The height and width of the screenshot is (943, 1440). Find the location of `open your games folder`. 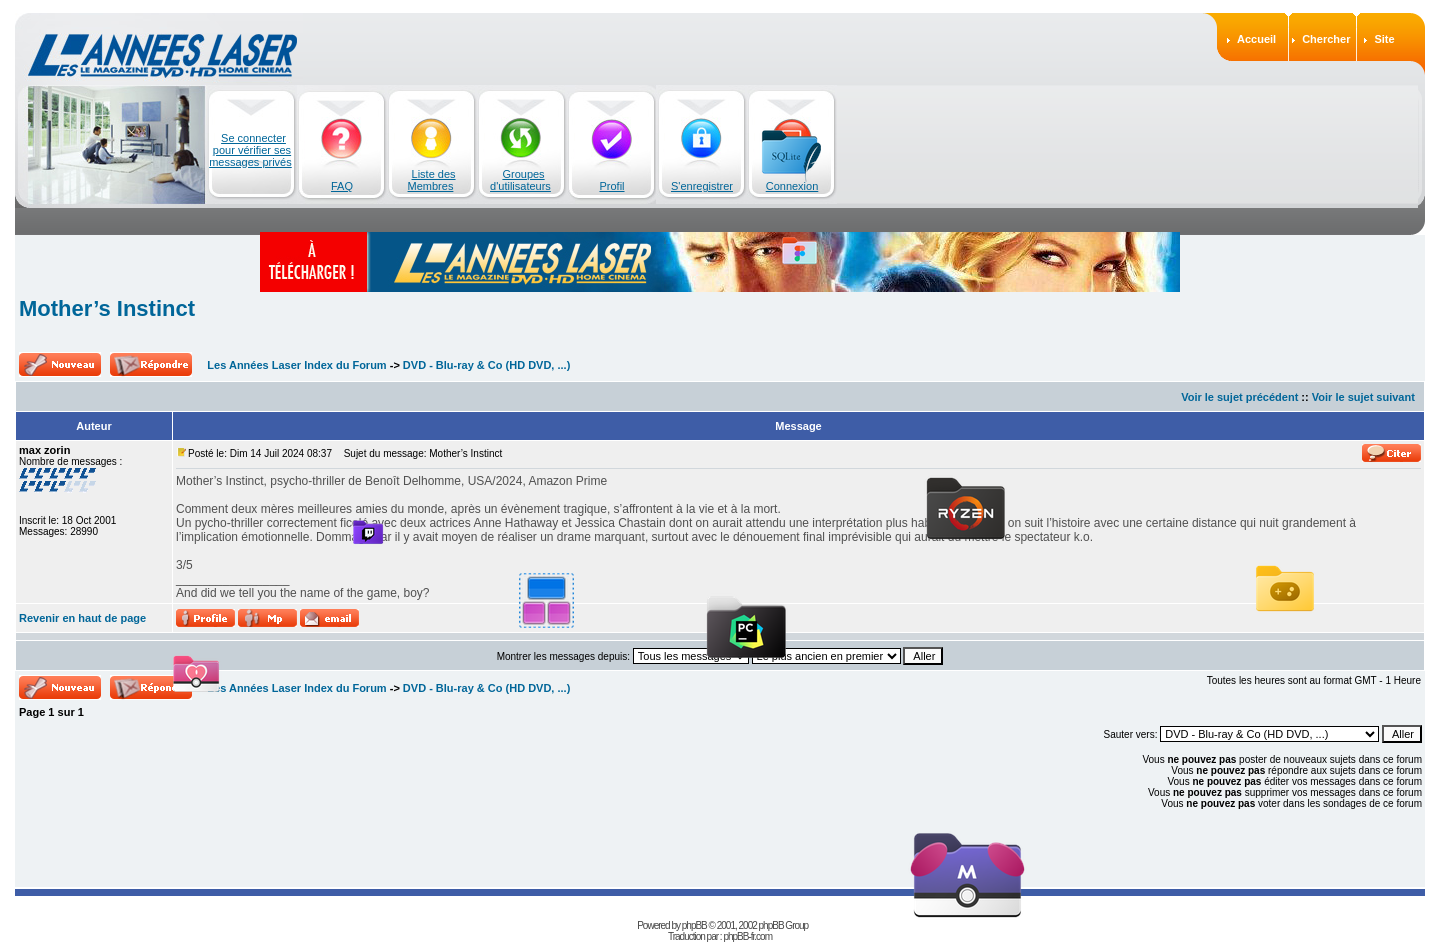

open your games folder is located at coordinates (1285, 590).